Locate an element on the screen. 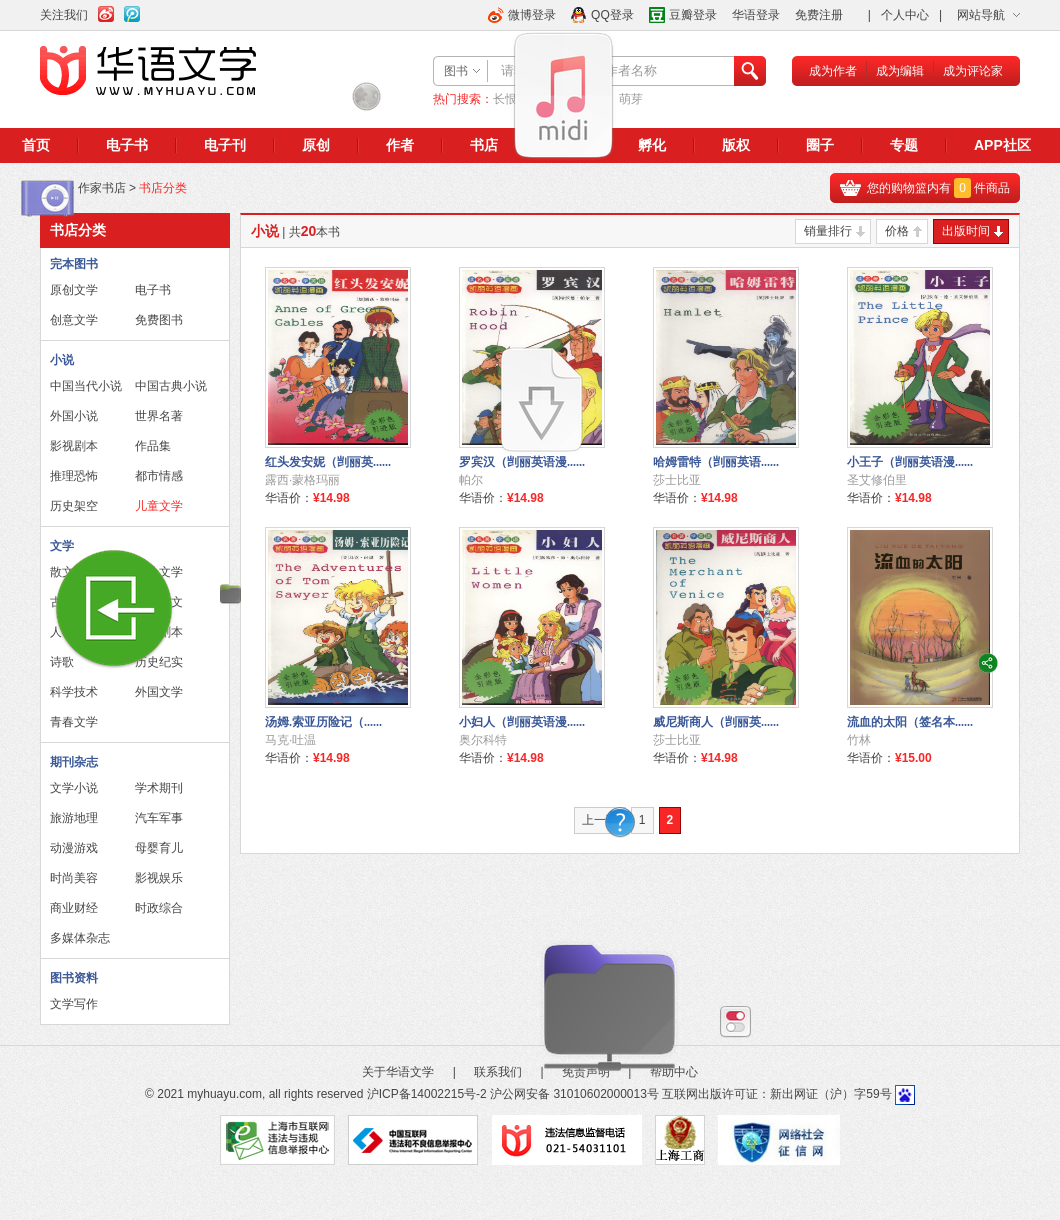 The height and width of the screenshot is (1220, 1060). iPod shuffle device connected is located at coordinates (47, 188).